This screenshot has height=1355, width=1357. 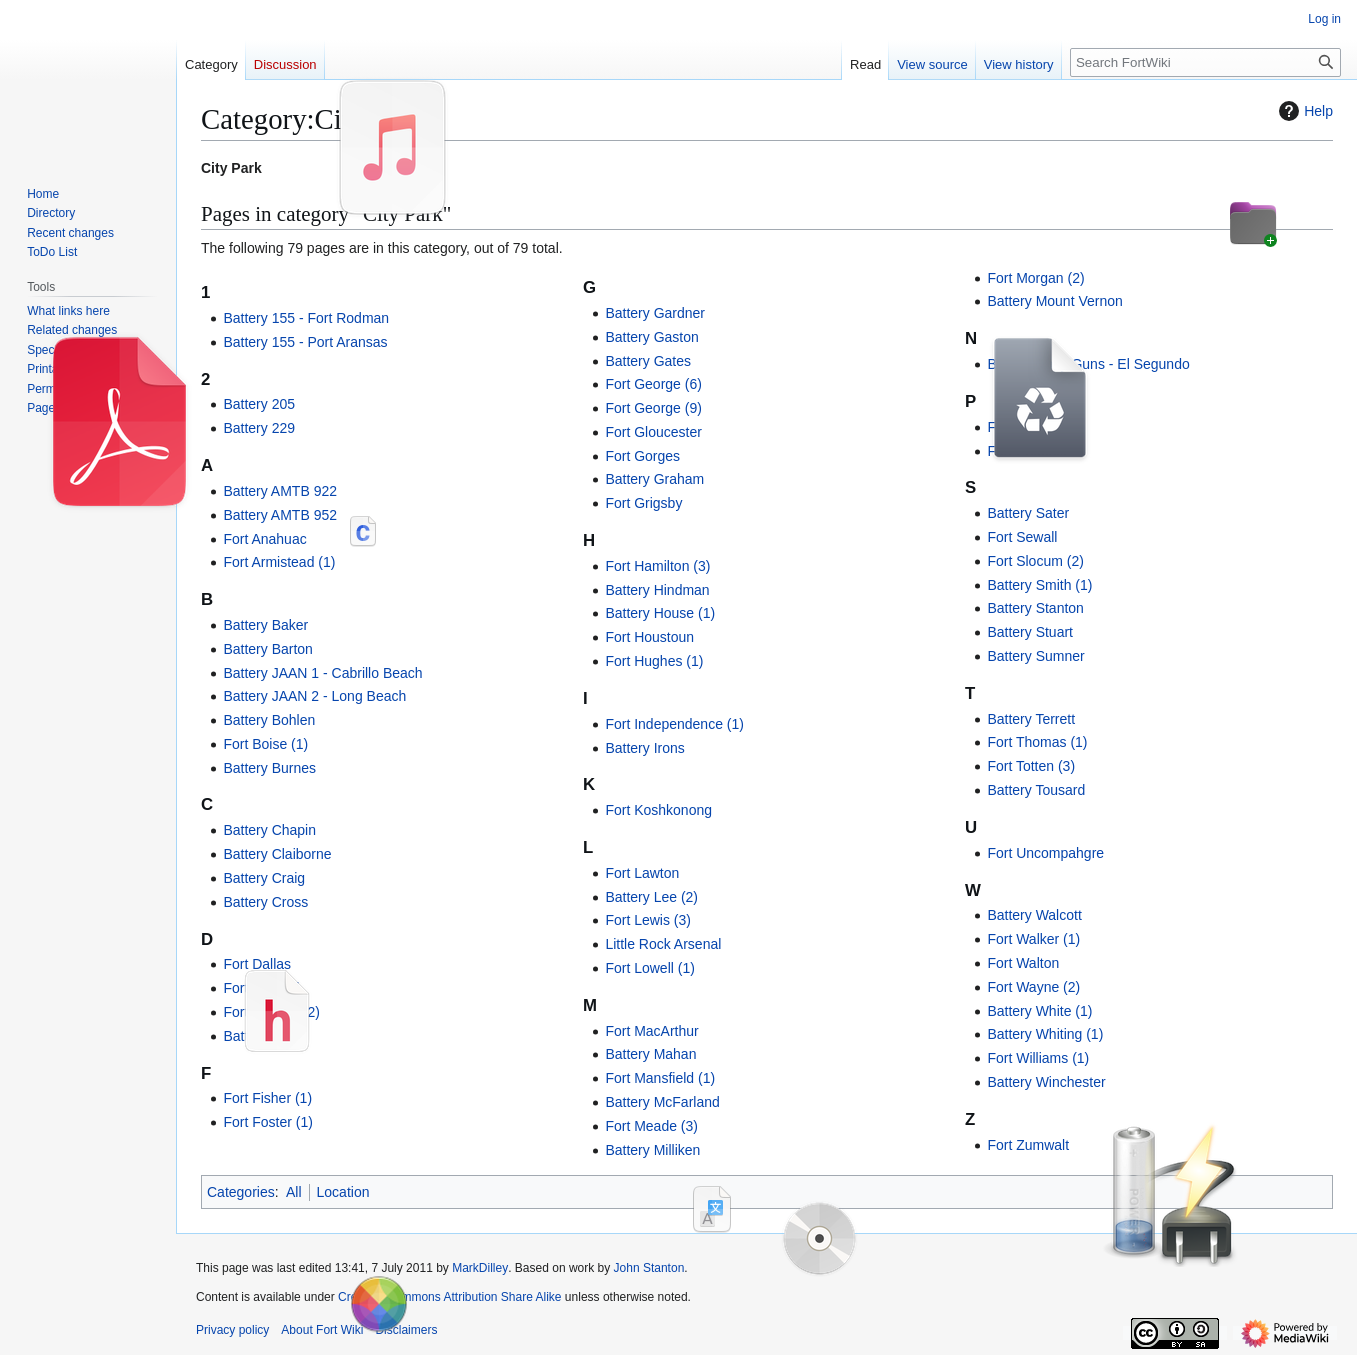 I want to click on a gettext translation file for software localization, so click(x=712, y=1209).